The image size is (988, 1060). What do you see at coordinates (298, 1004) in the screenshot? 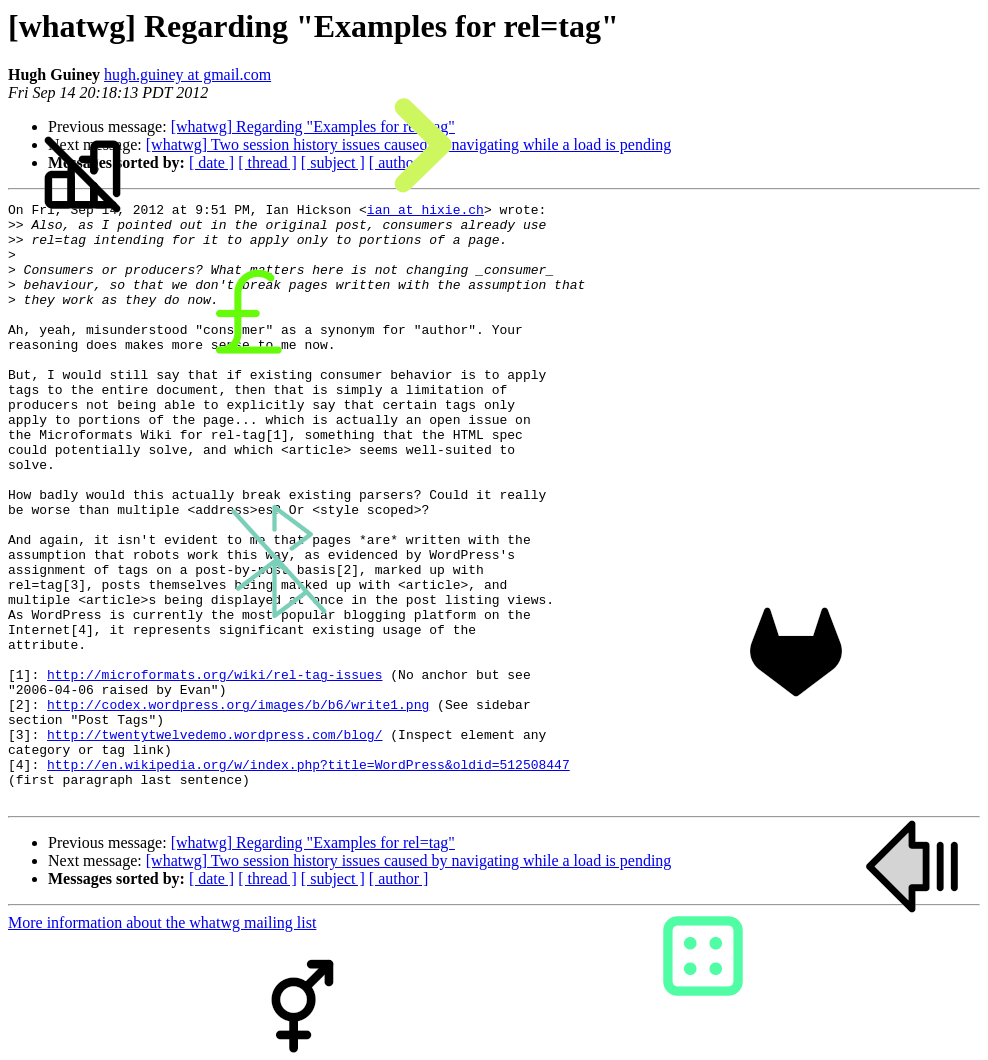
I see `select bigender identity option` at bounding box center [298, 1004].